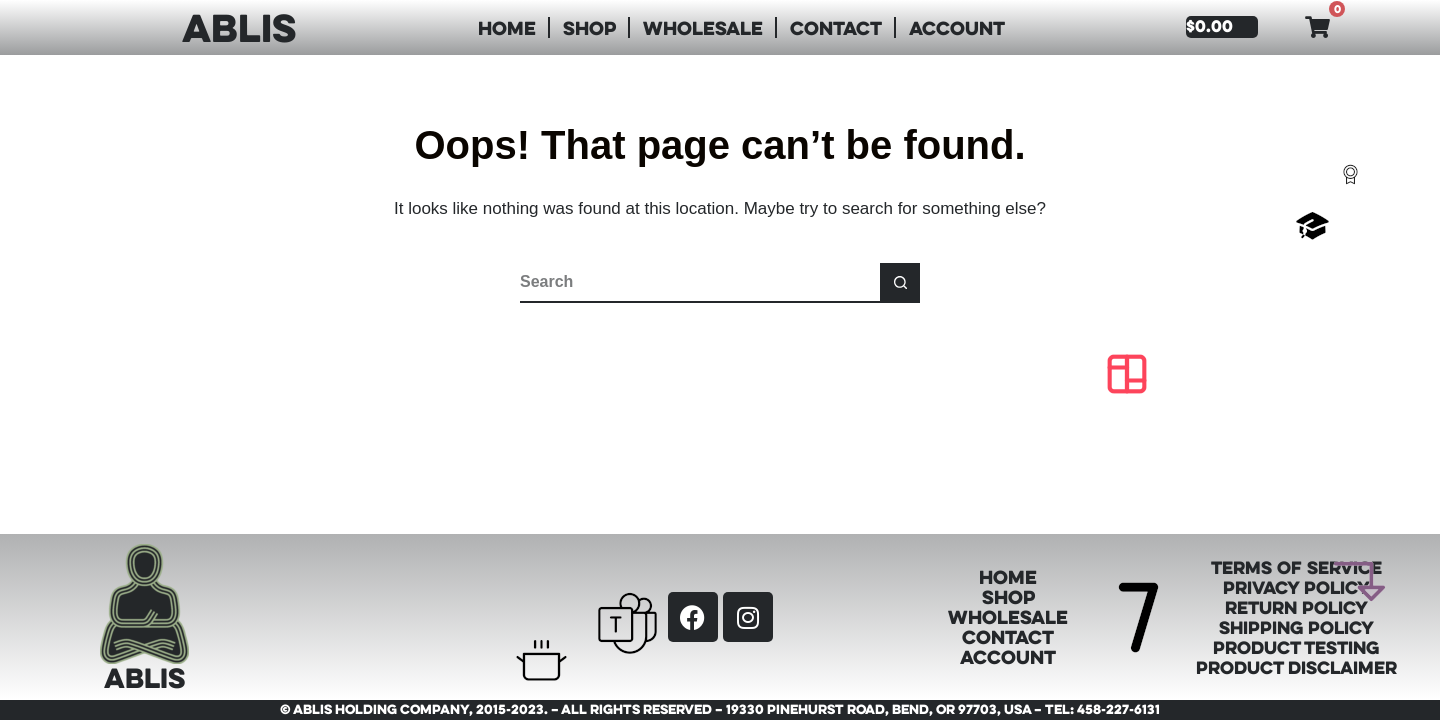 This screenshot has height=720, width=1440. Describe the element at coordinates (627, 624) in the screenshot. I see `open Microsoft Teams` at that location.